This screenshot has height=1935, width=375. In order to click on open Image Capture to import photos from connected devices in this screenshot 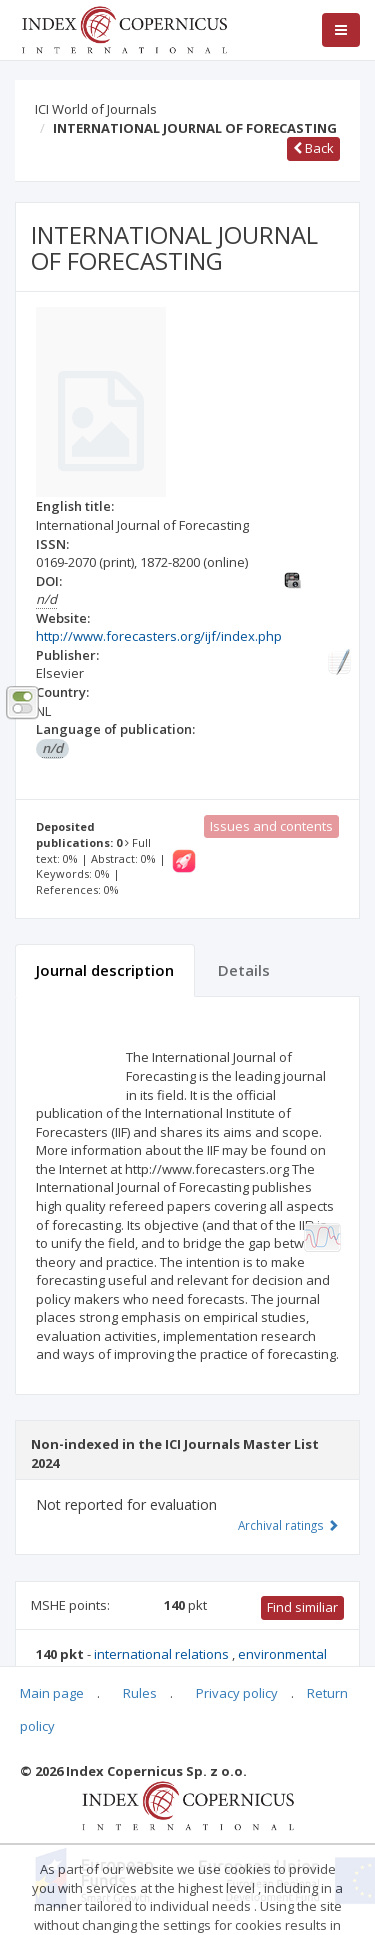, I will do `click(292, 580)`.